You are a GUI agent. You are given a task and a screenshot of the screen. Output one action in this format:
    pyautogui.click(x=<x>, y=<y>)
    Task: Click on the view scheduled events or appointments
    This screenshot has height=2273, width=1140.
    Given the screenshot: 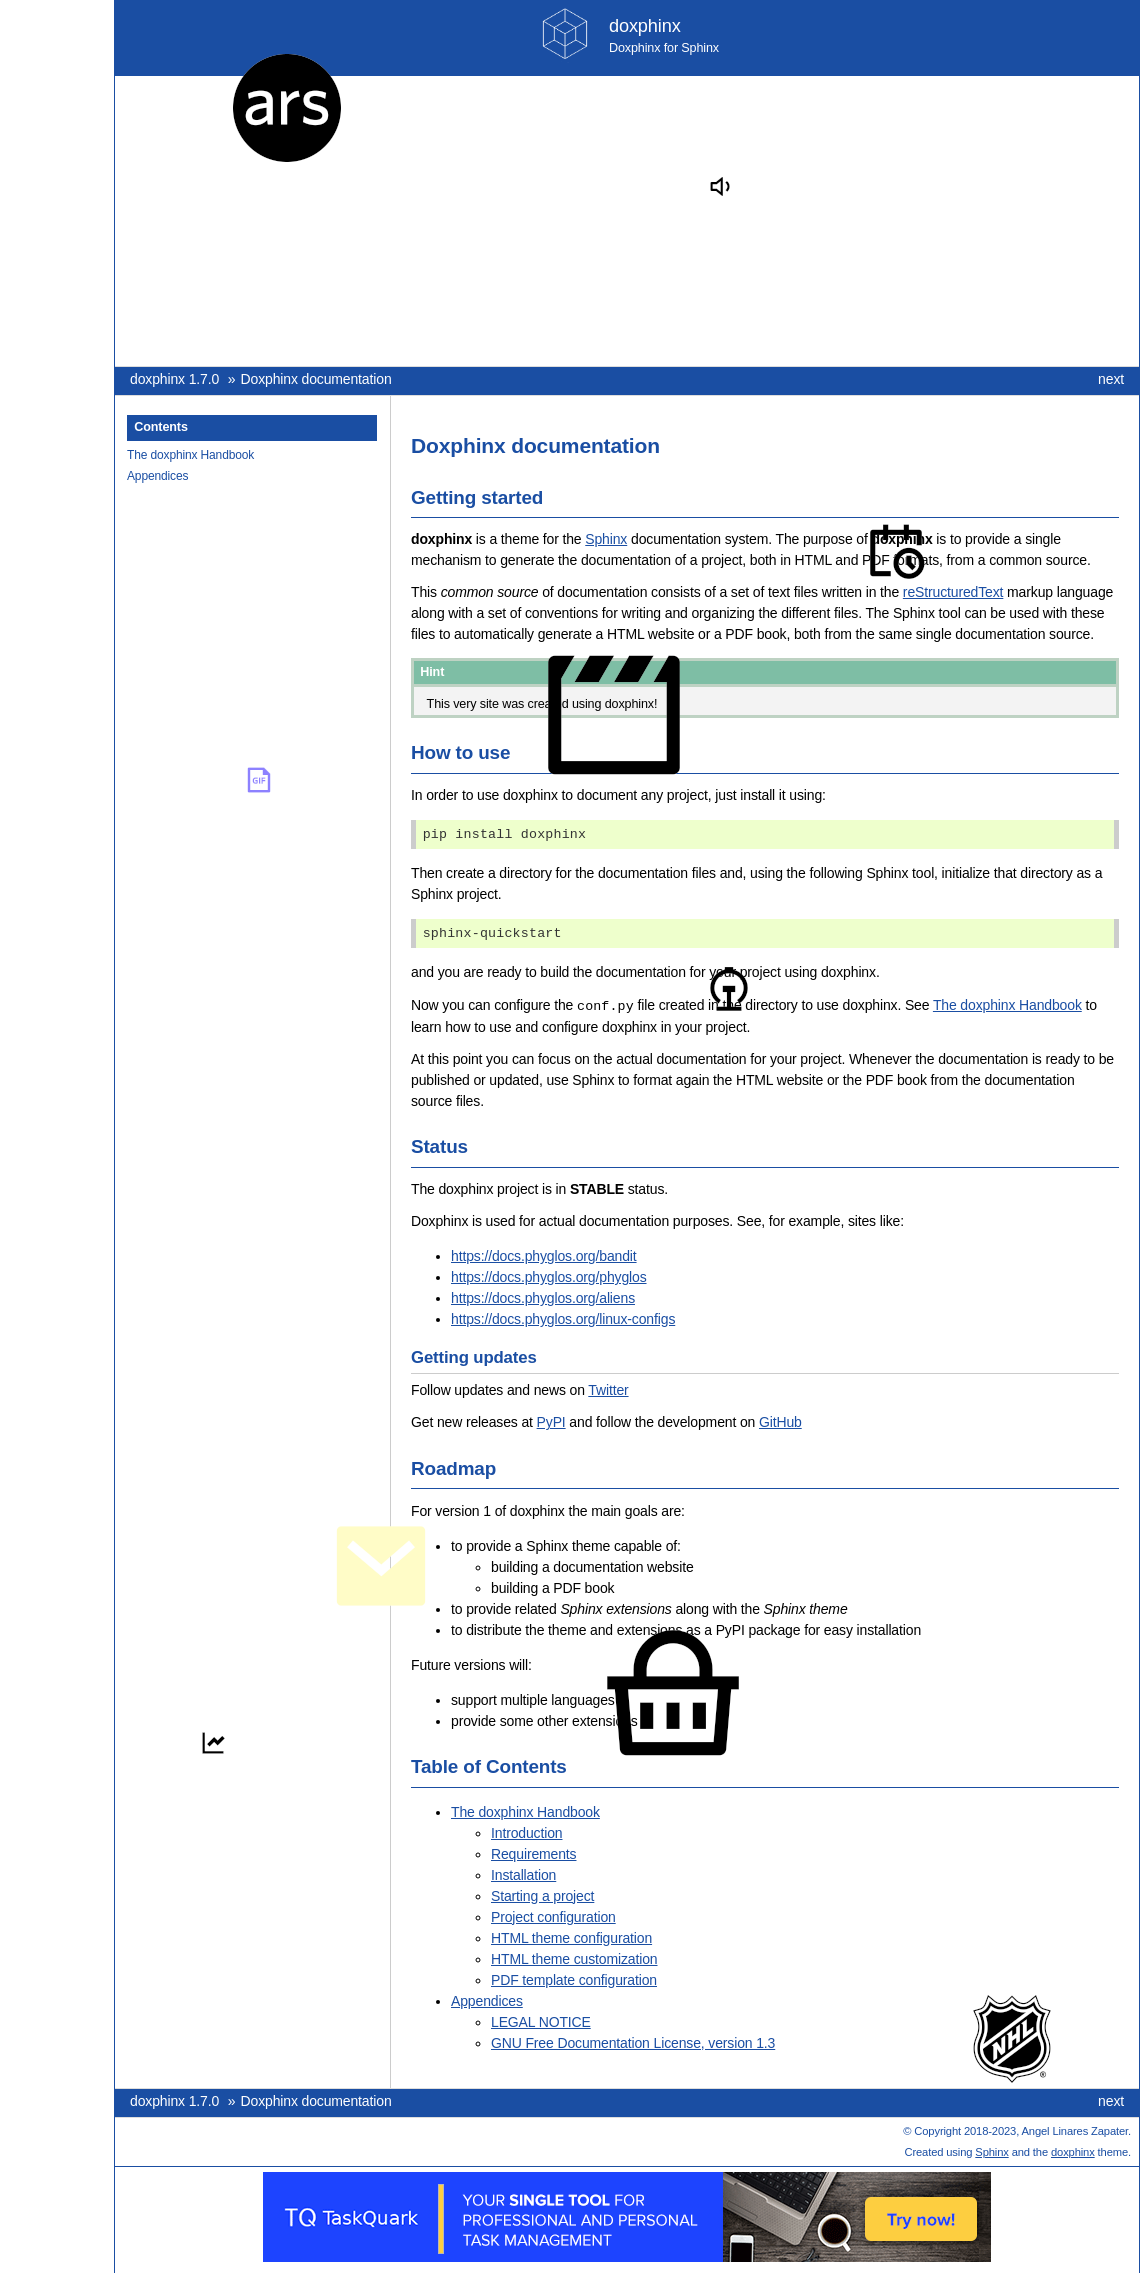 What is the action you would take?
    pyautogui.click(x=896, y=553)
    